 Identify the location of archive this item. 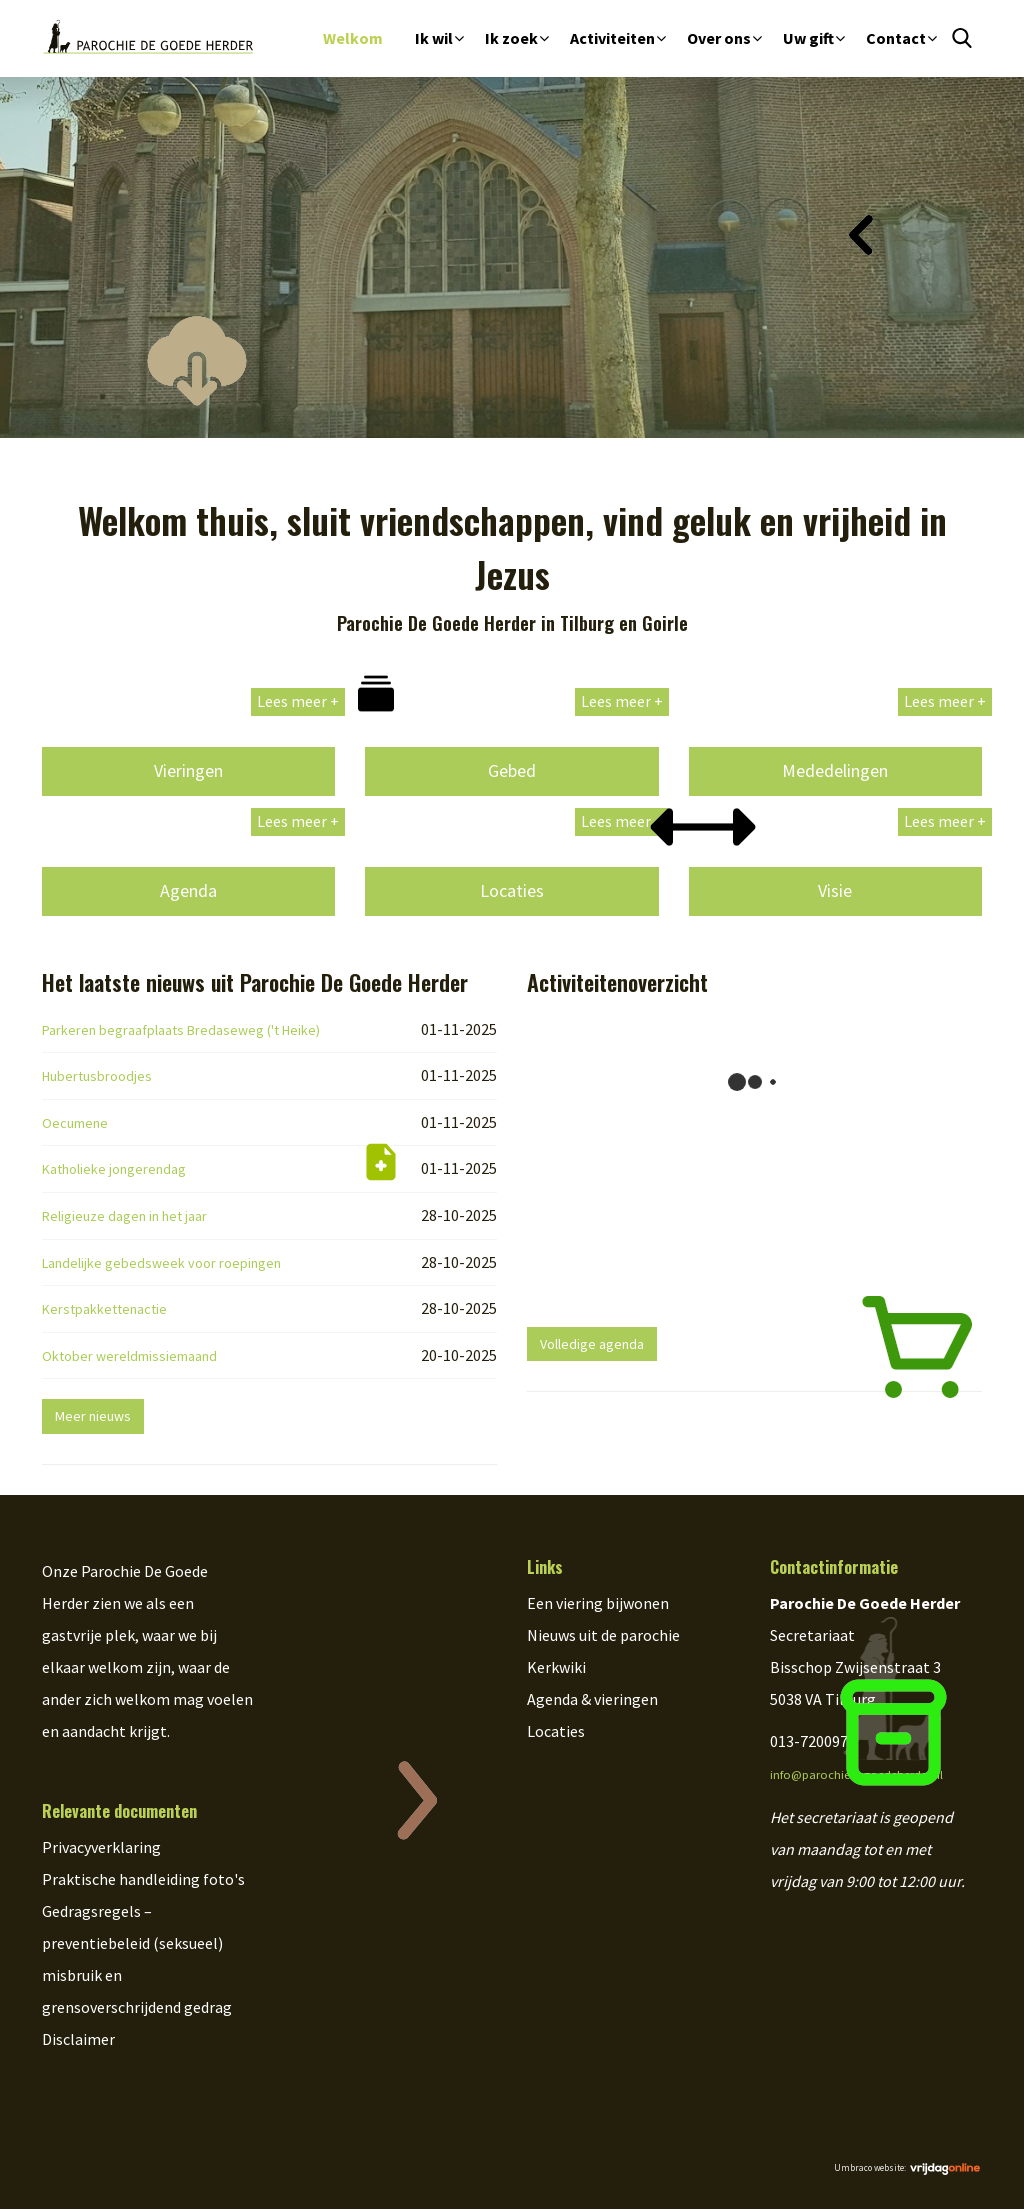
(893, 1732).